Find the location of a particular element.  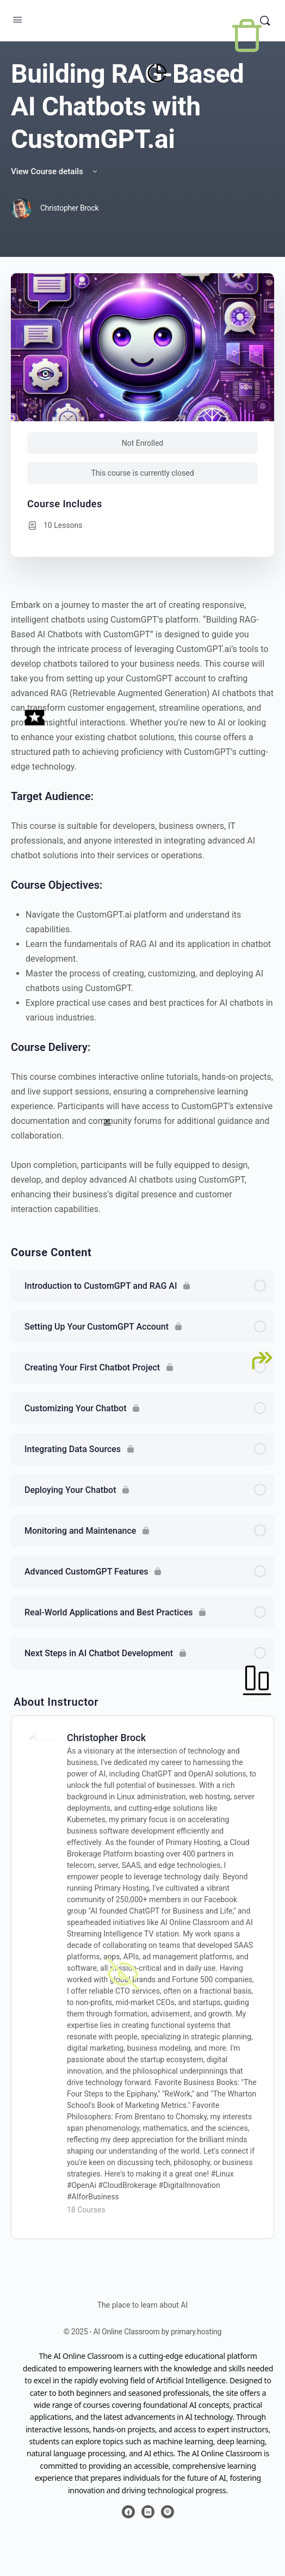

view analytics or statistics is located at coordinates (157, 73).